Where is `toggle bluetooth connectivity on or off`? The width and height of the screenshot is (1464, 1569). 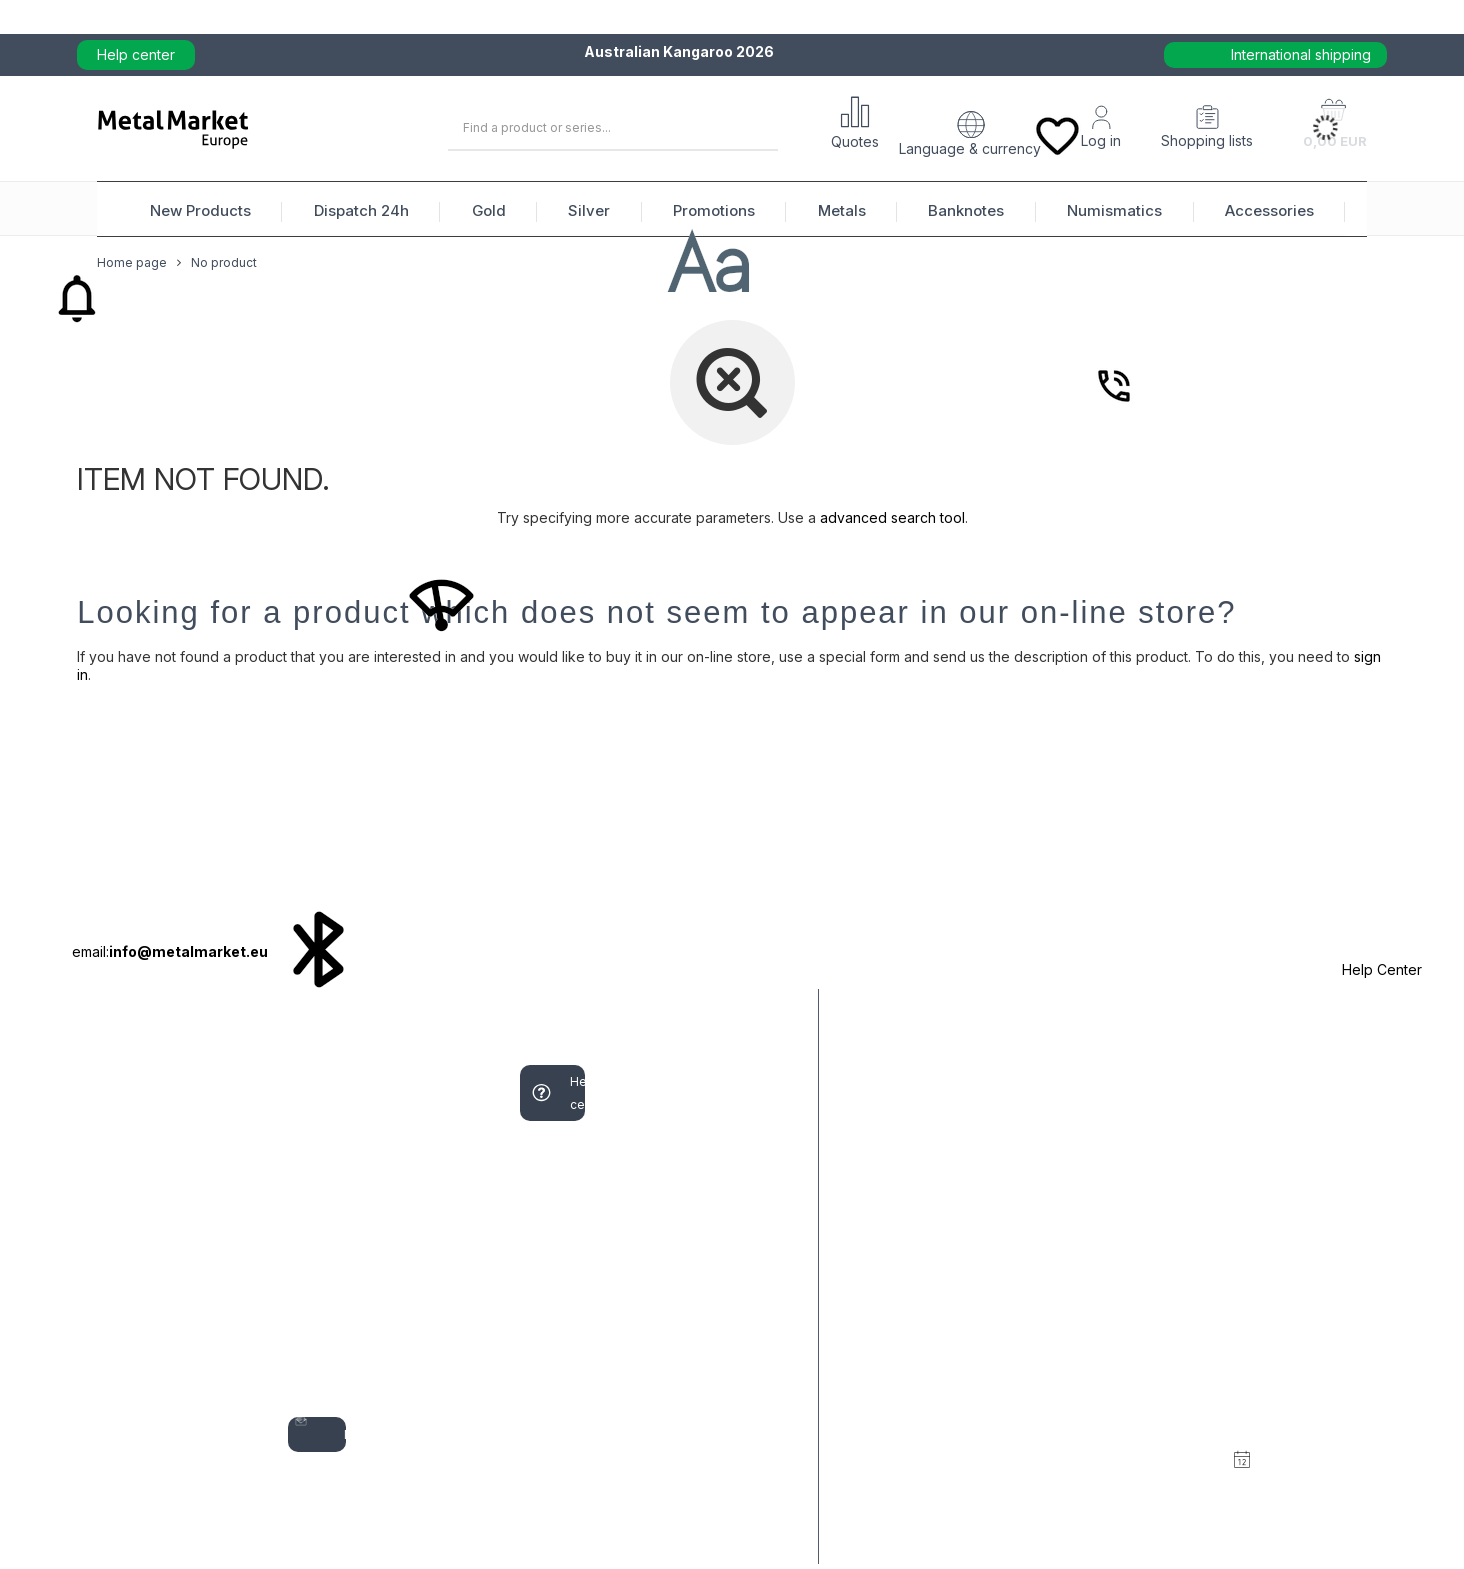
toggle bluetooth connectivity on or off is located at coordinates (318, 949).